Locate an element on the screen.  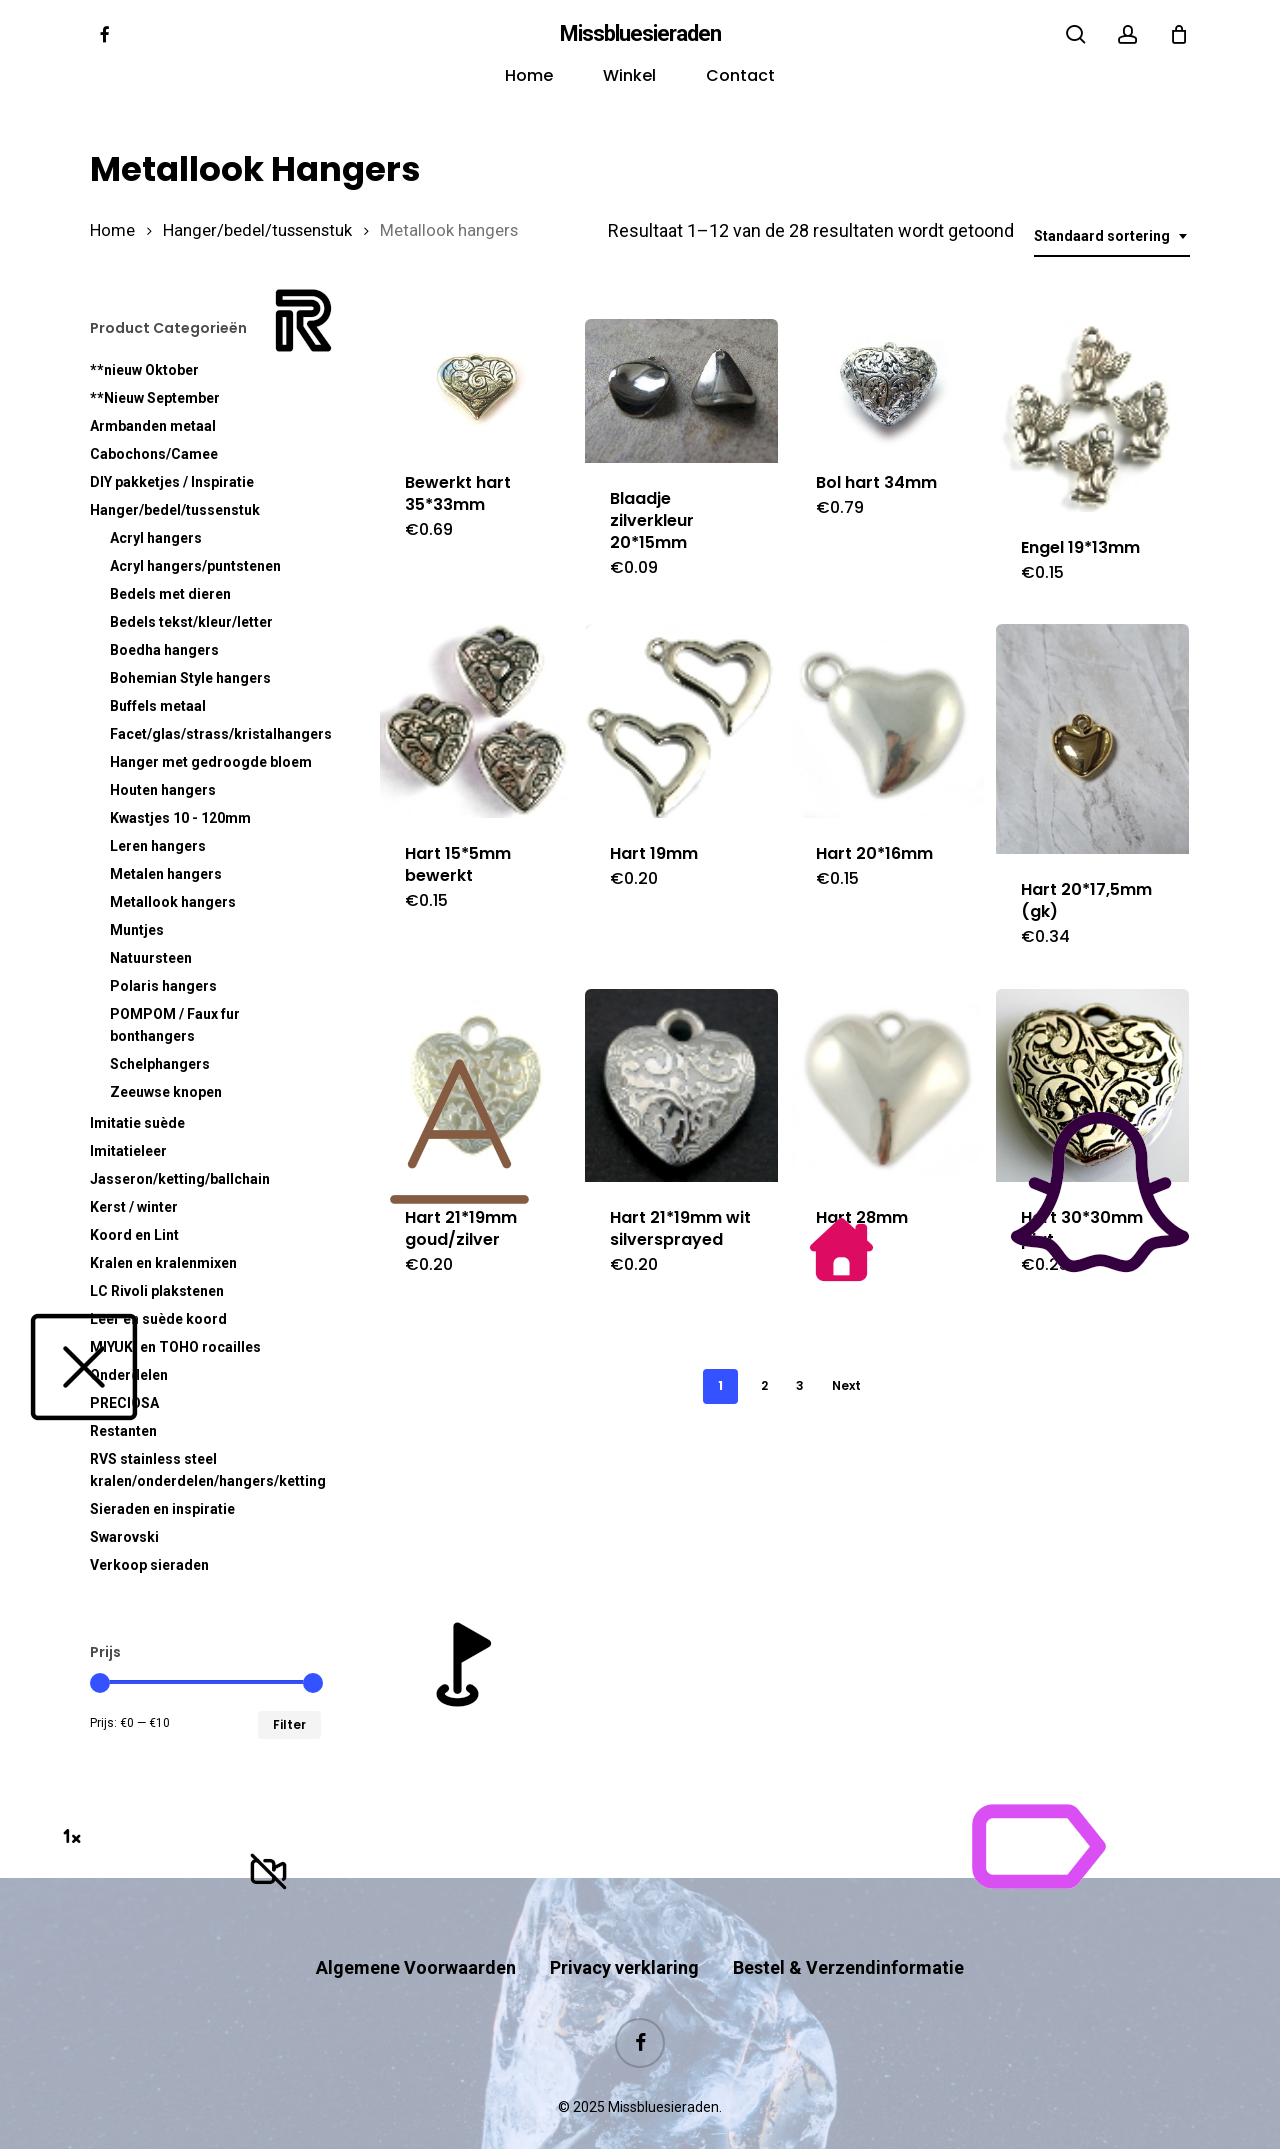
open the Revolut banking app is located at coordinates (303, 320).